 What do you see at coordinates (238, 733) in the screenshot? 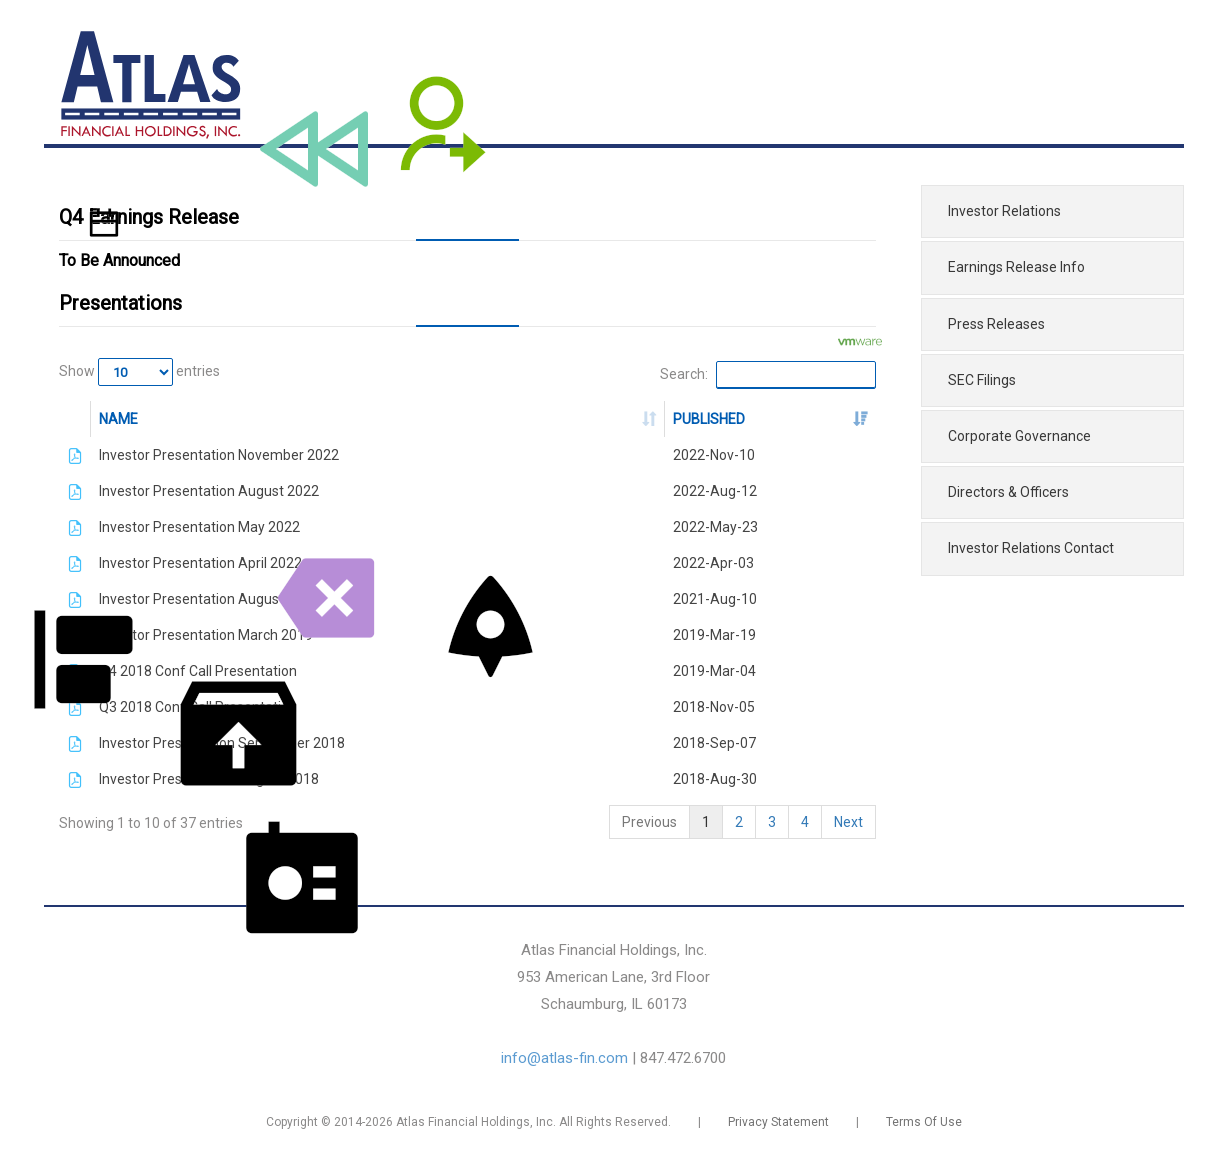
I see `unarchive a message or item` at bounding box center [238, 733].